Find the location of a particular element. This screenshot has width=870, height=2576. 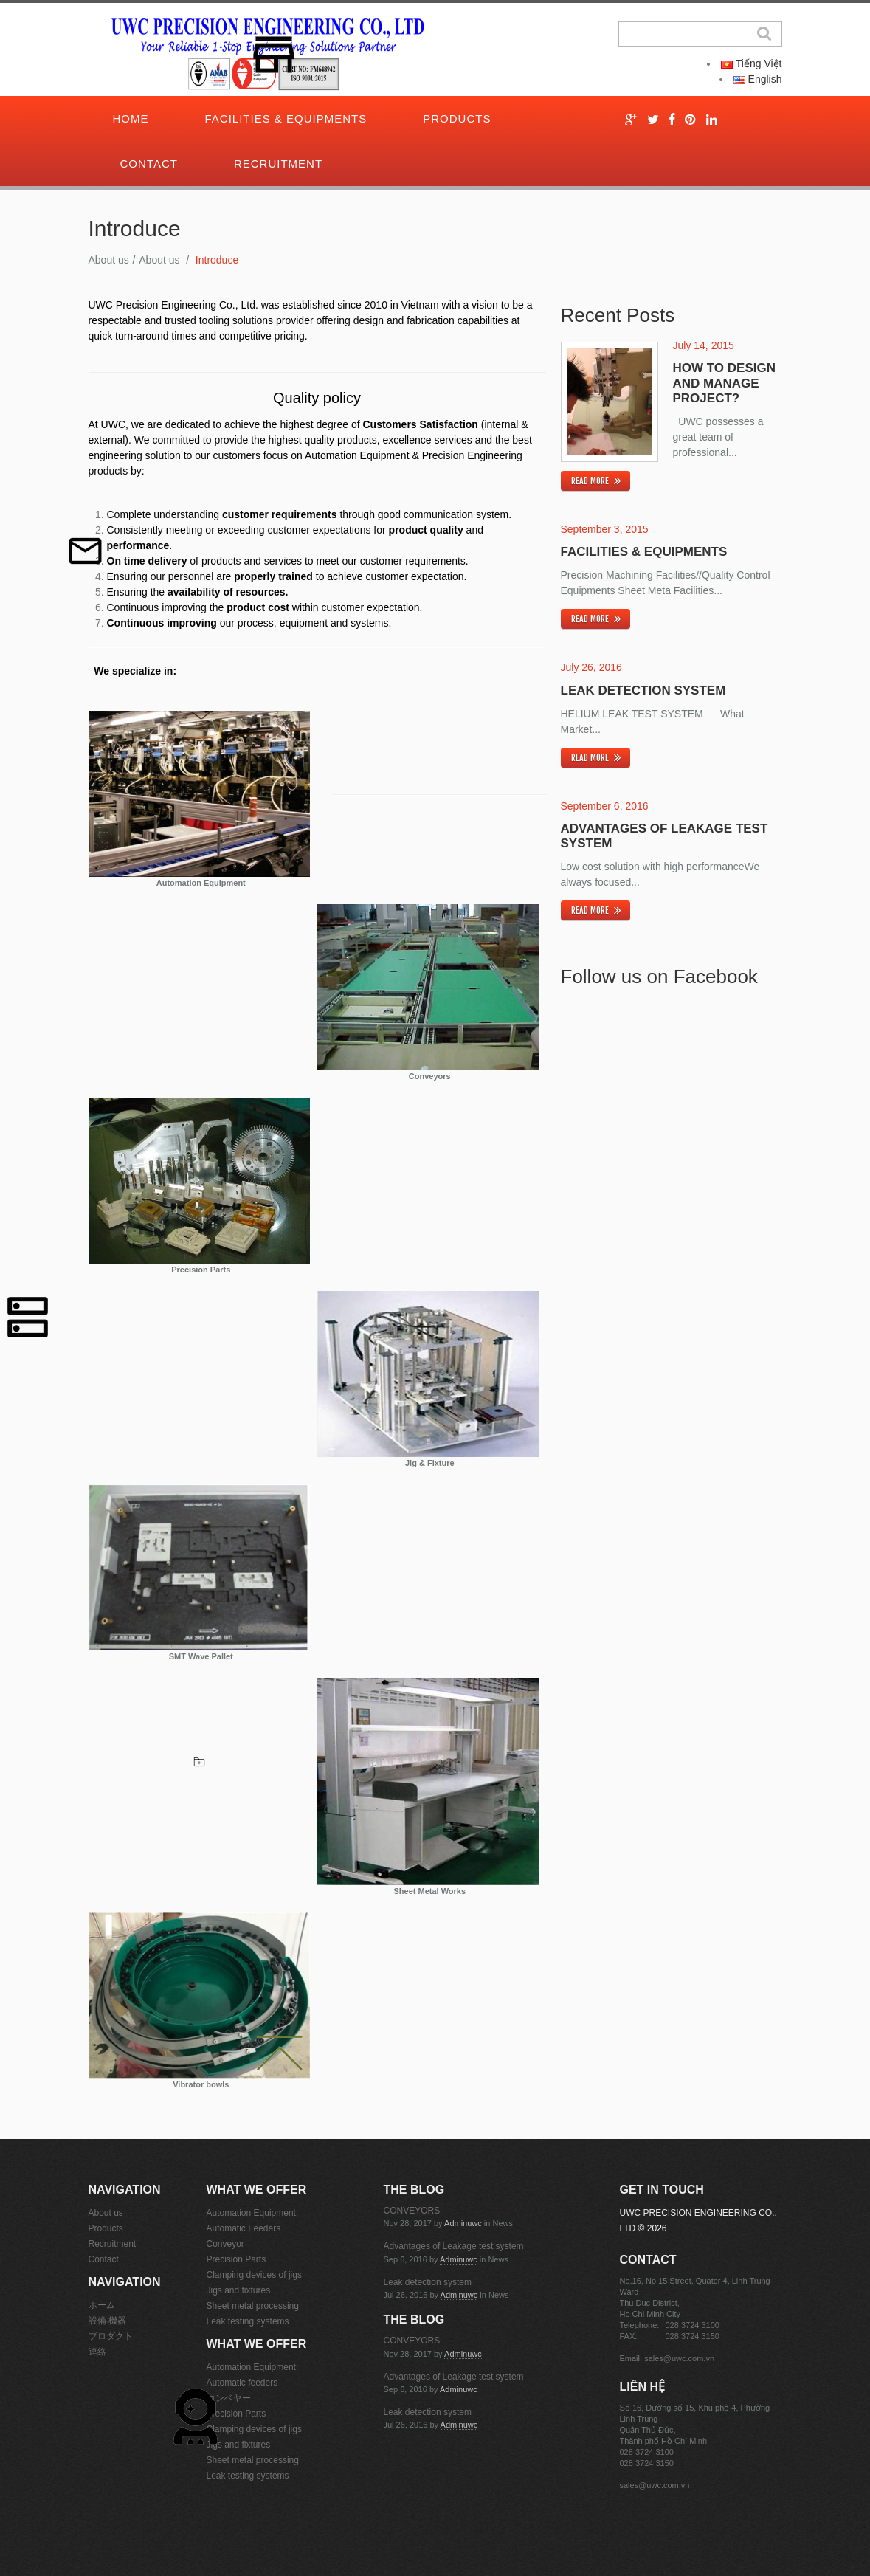

create a new folder is located at coordinates (199, 1762).